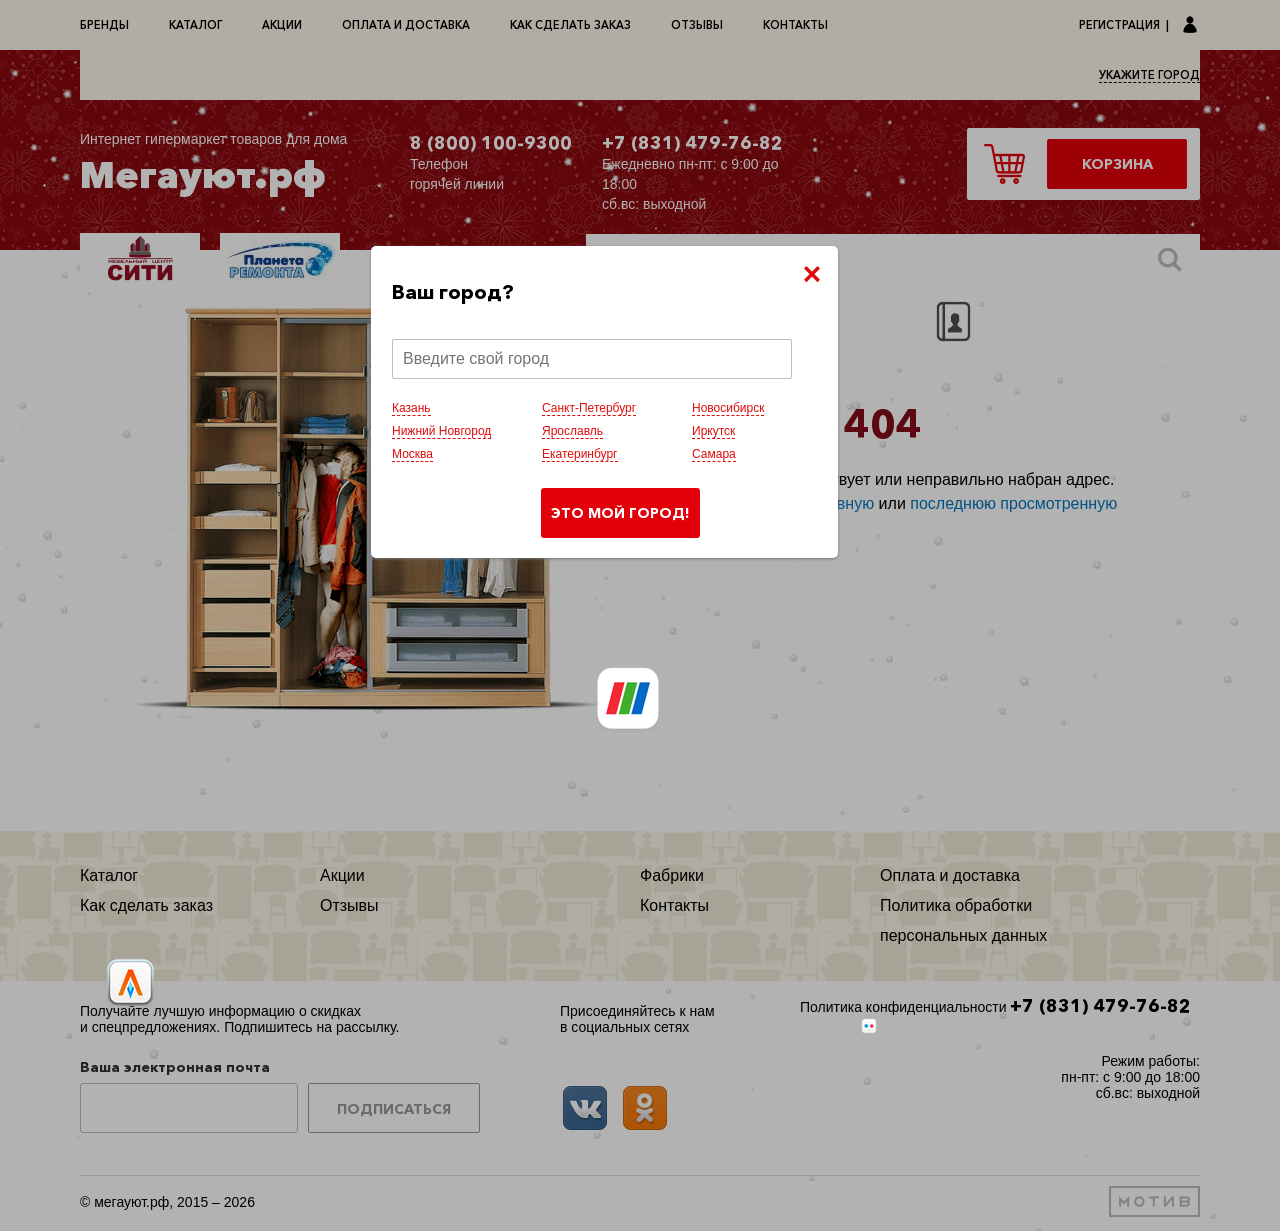 The width and height of the screenshot is (1280, 1231). I want to click on open contacts or address book, so click(953, 321).